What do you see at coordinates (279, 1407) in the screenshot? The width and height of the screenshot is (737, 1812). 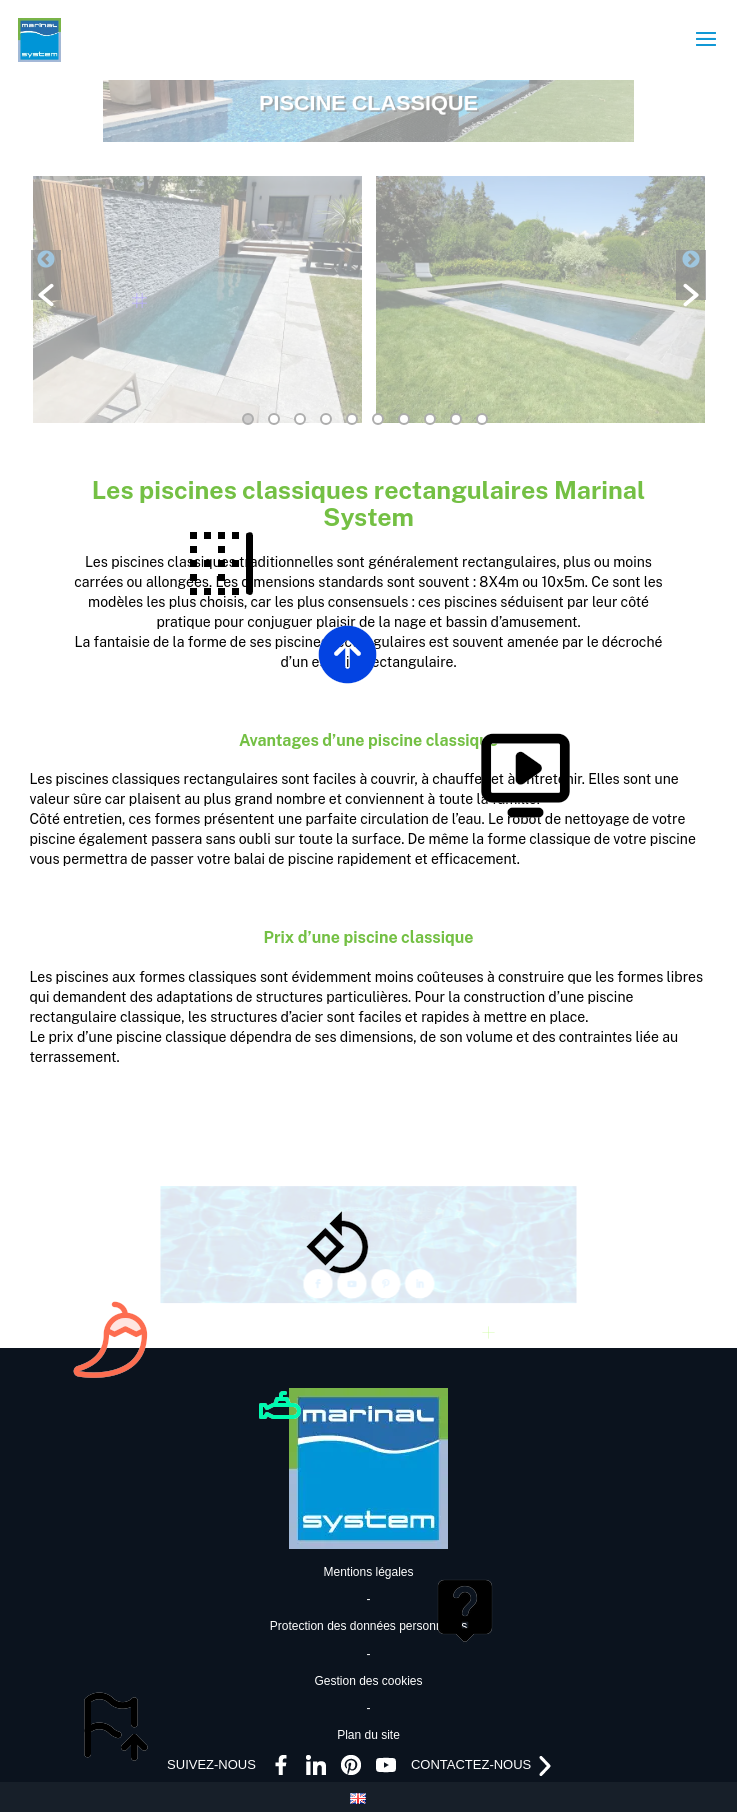 I see `navigate to underwater or submarine-related content` at bounding box center [279, 1407].